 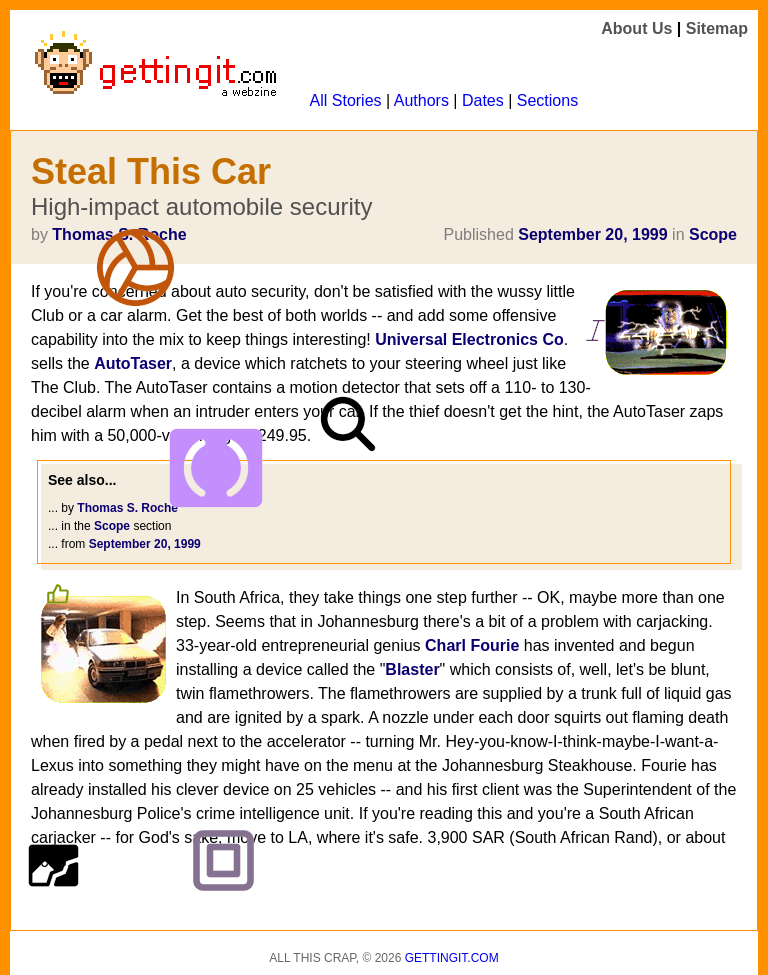 What do you see at coordinates (58, 595) in the screenshot?
I see `like or approve a post` at bounding box center [58, 595].